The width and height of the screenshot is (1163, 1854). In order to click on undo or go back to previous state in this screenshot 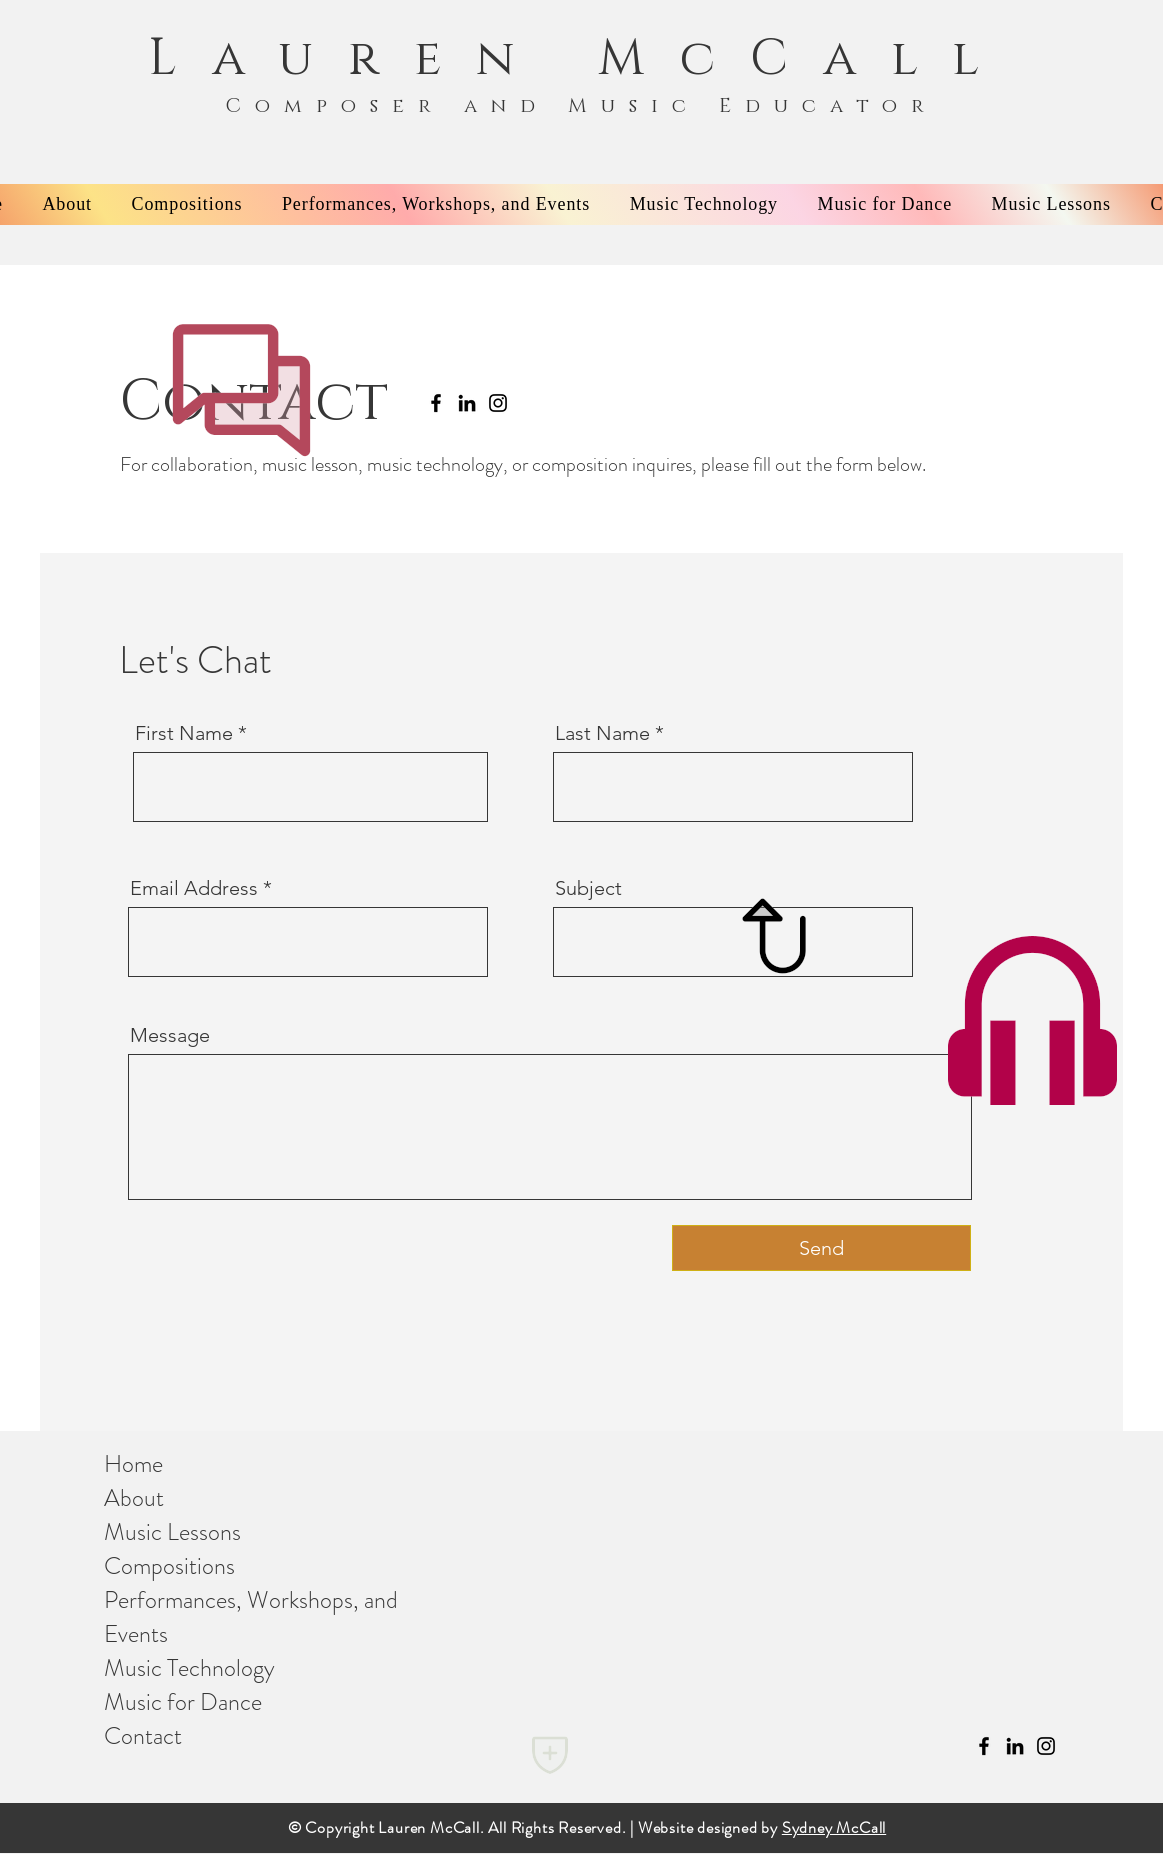, I will do `click(777, 936)`.